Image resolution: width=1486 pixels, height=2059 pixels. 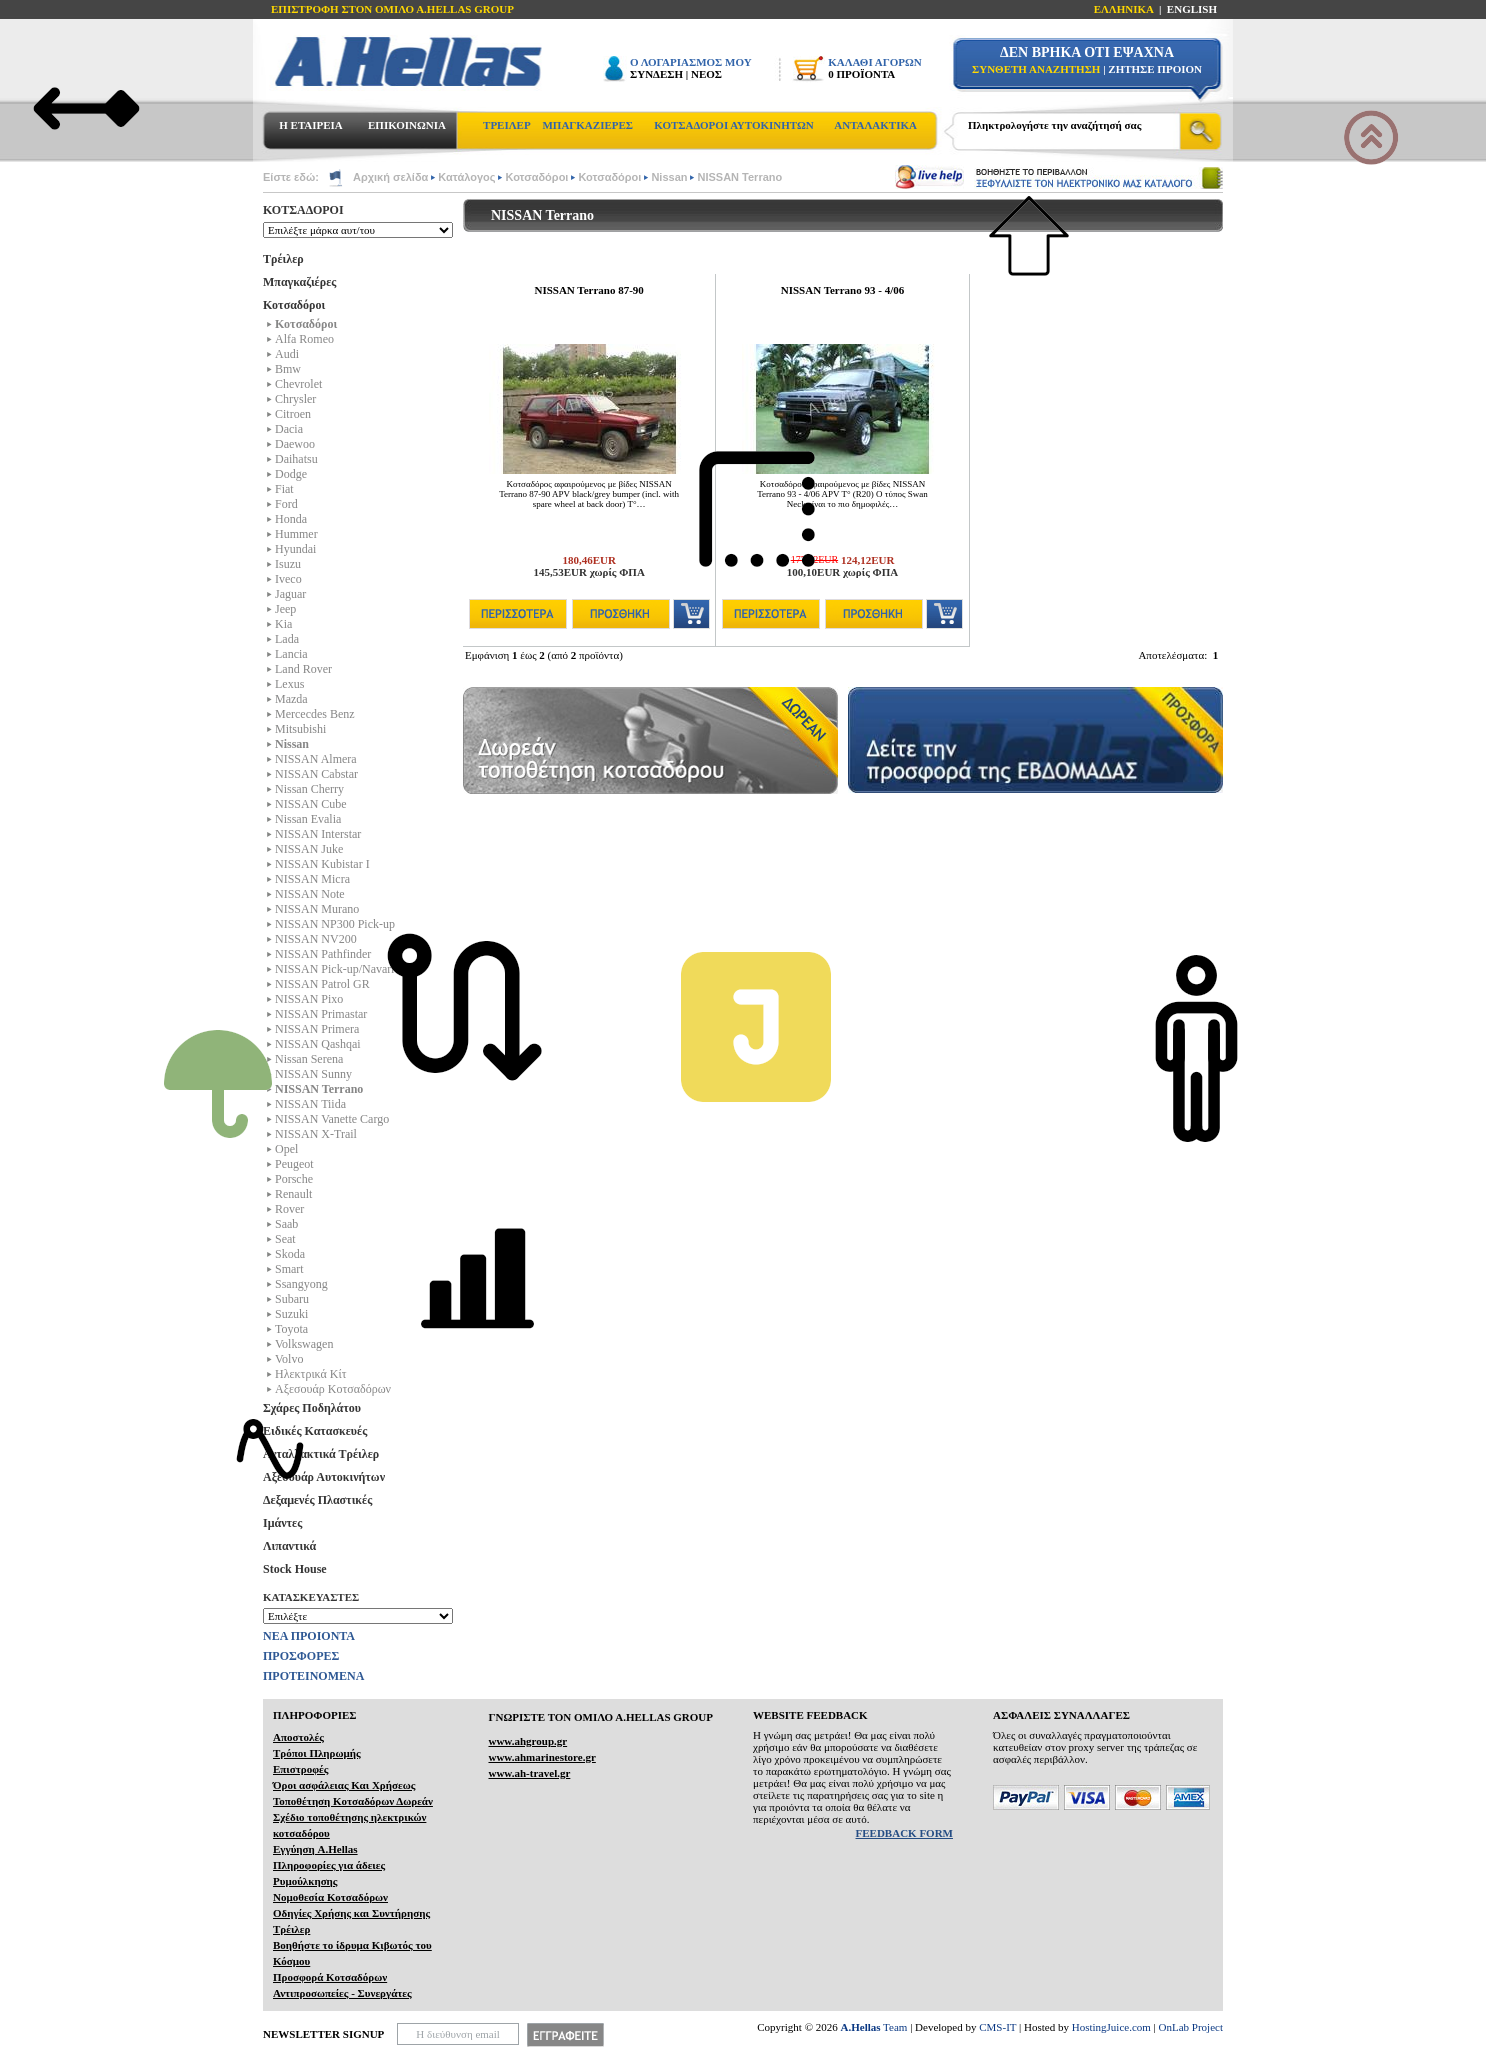 What do you see at coordinates (461, 1007) in the screenshot?
I see `indicates an s-curve or winding path ahead` at bounding box center [461, 1007].